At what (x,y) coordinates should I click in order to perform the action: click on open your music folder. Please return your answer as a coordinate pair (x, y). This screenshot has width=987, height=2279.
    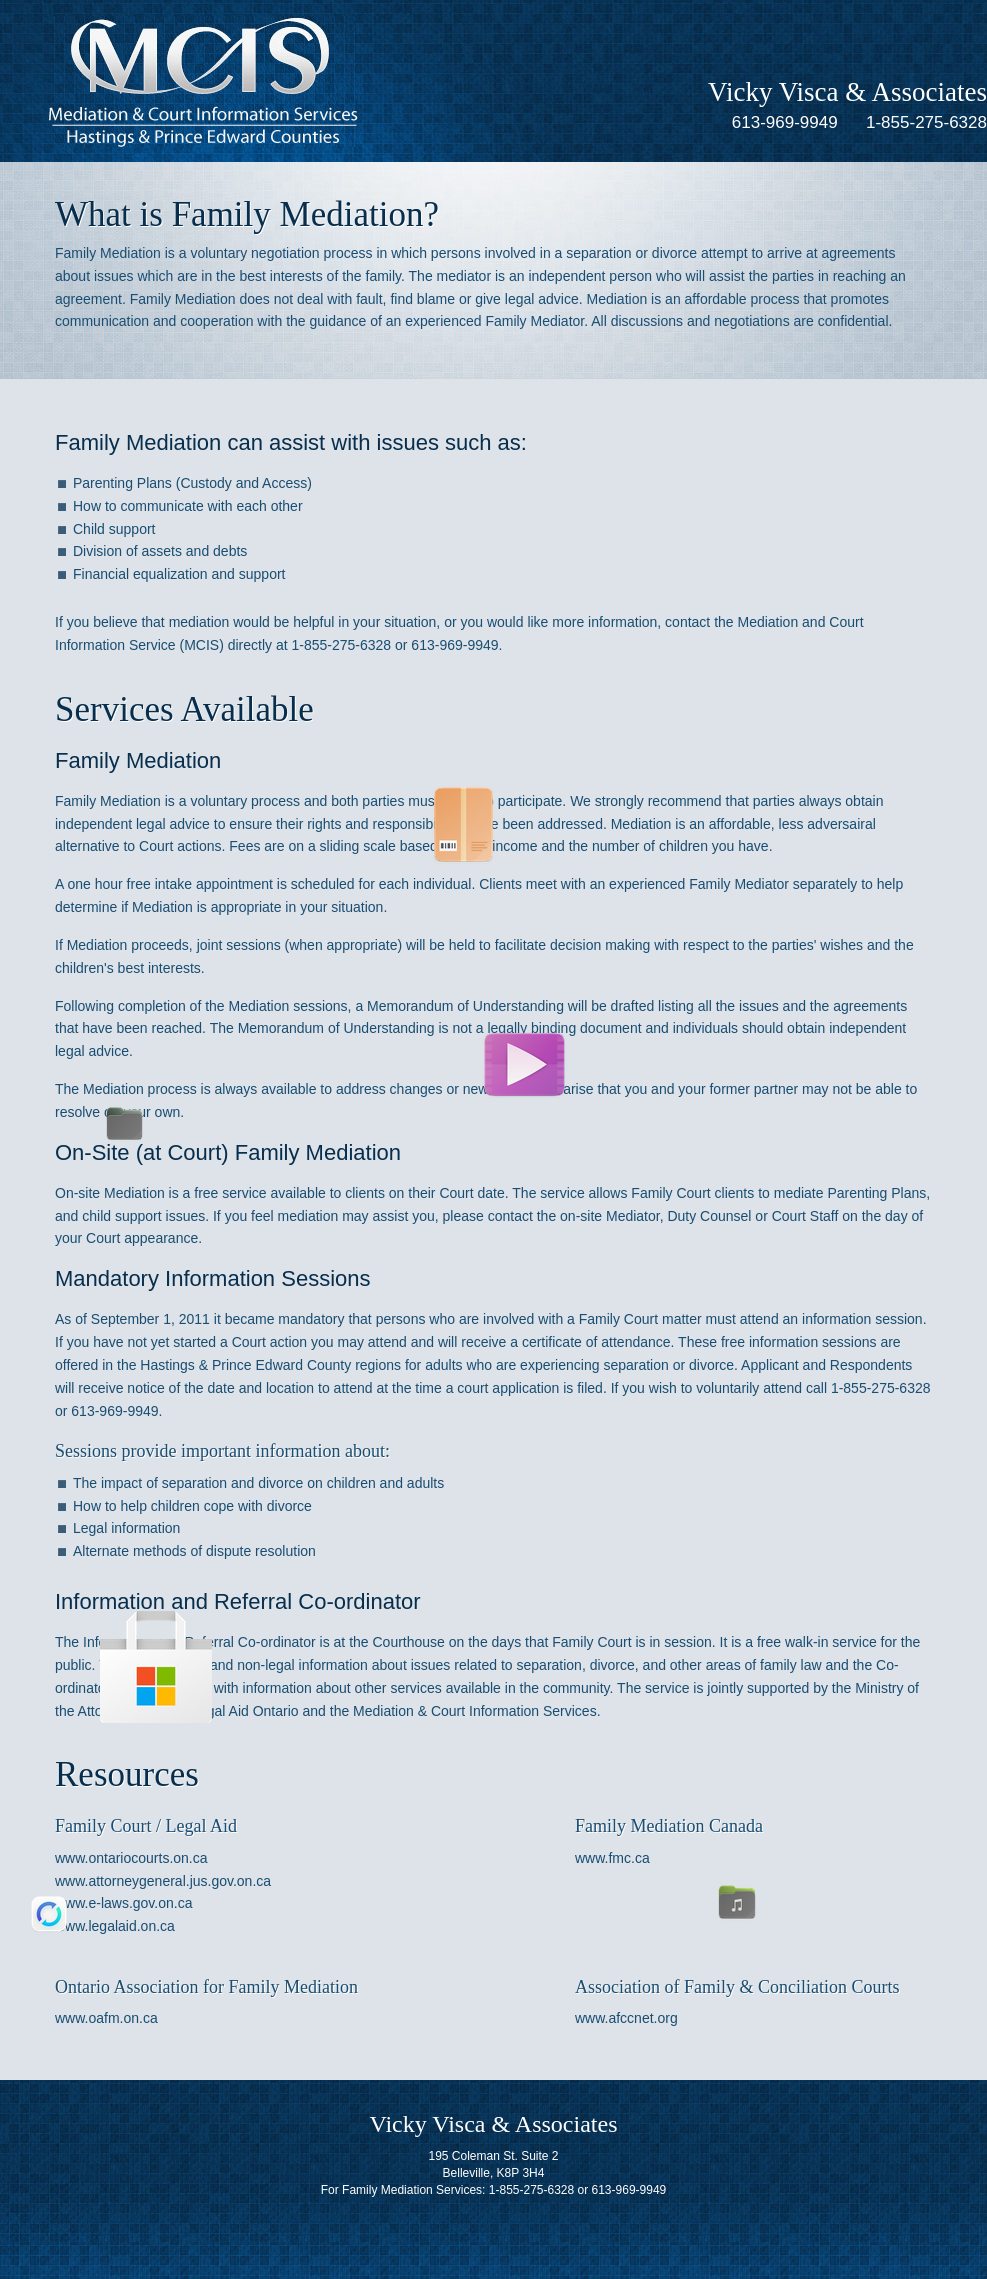
    Looking at the image, I should click on (737, 1902).